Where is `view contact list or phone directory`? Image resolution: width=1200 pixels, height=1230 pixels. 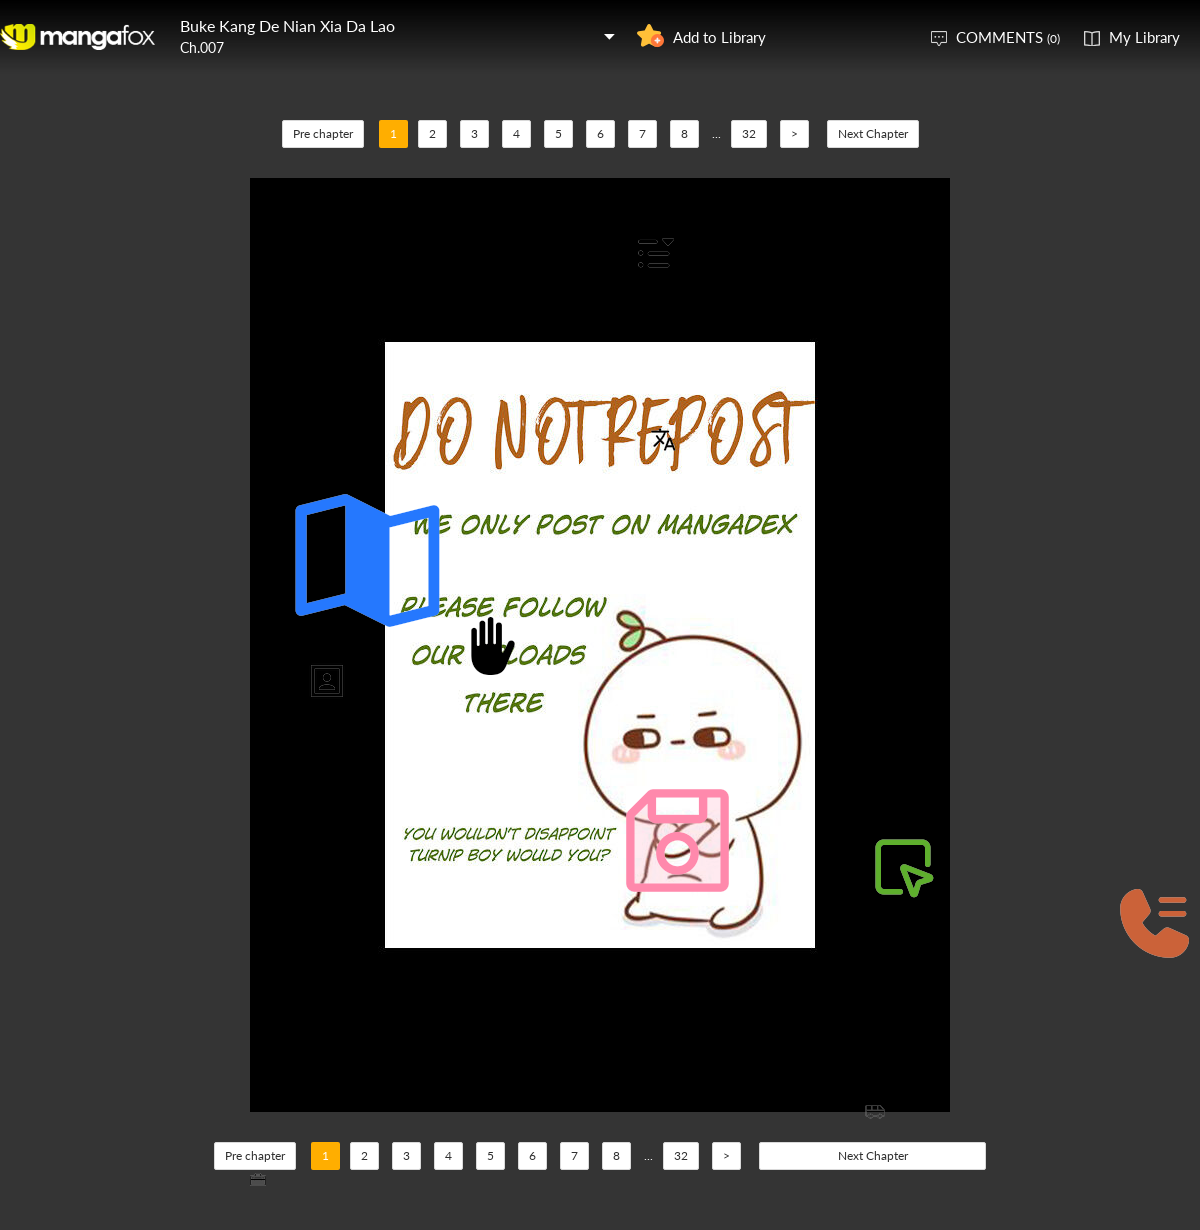
view contact list or phone directory is located at coordinates (1156, 922).